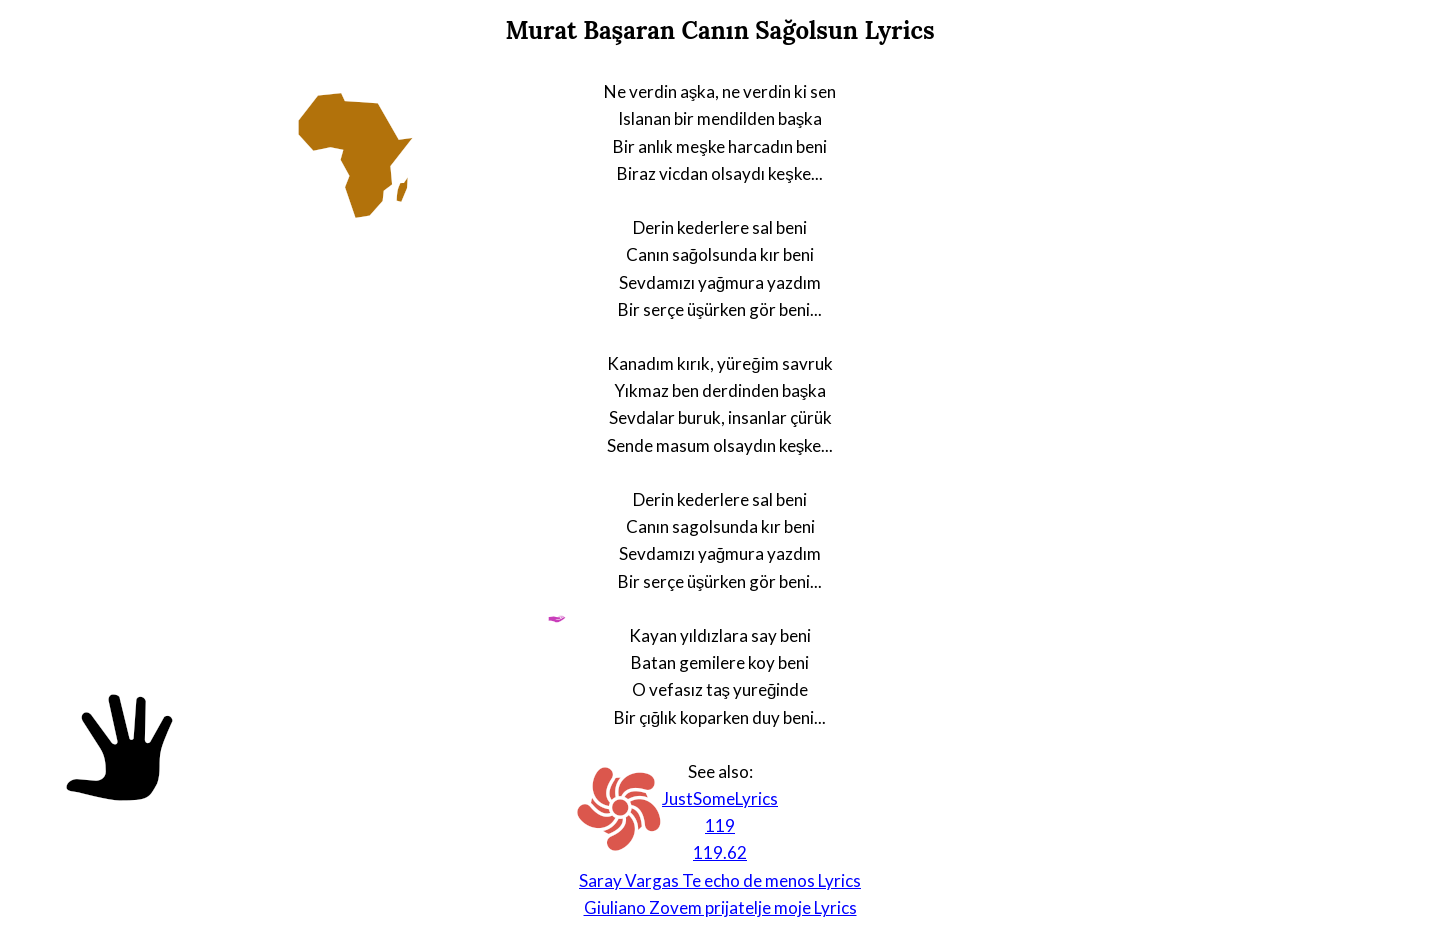 The width and height of the screenshot is (1440, 948). What do you see at coordinates (119, 747) in the screenshot?
I see `tap to interact or grab an object` at bounding box center [119, 747].